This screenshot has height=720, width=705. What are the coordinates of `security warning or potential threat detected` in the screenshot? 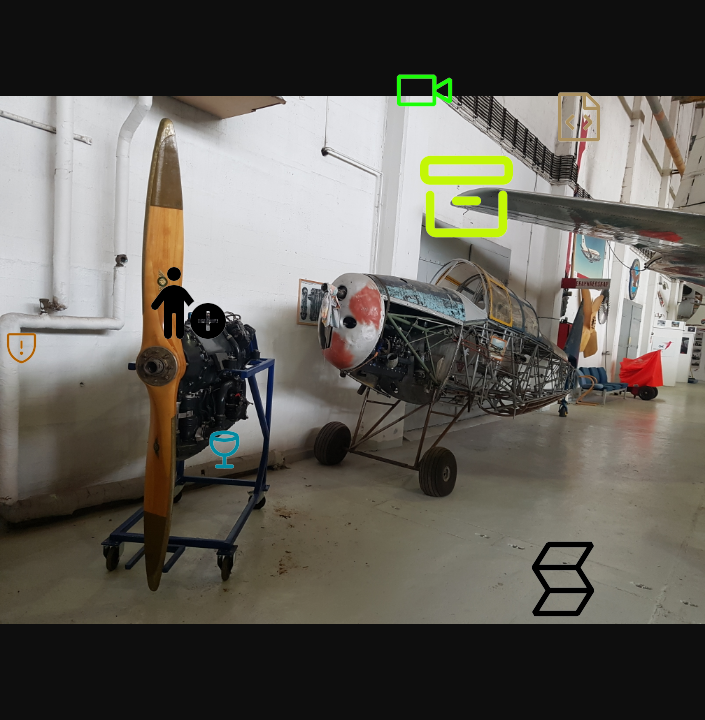 It's located at (21, 346).